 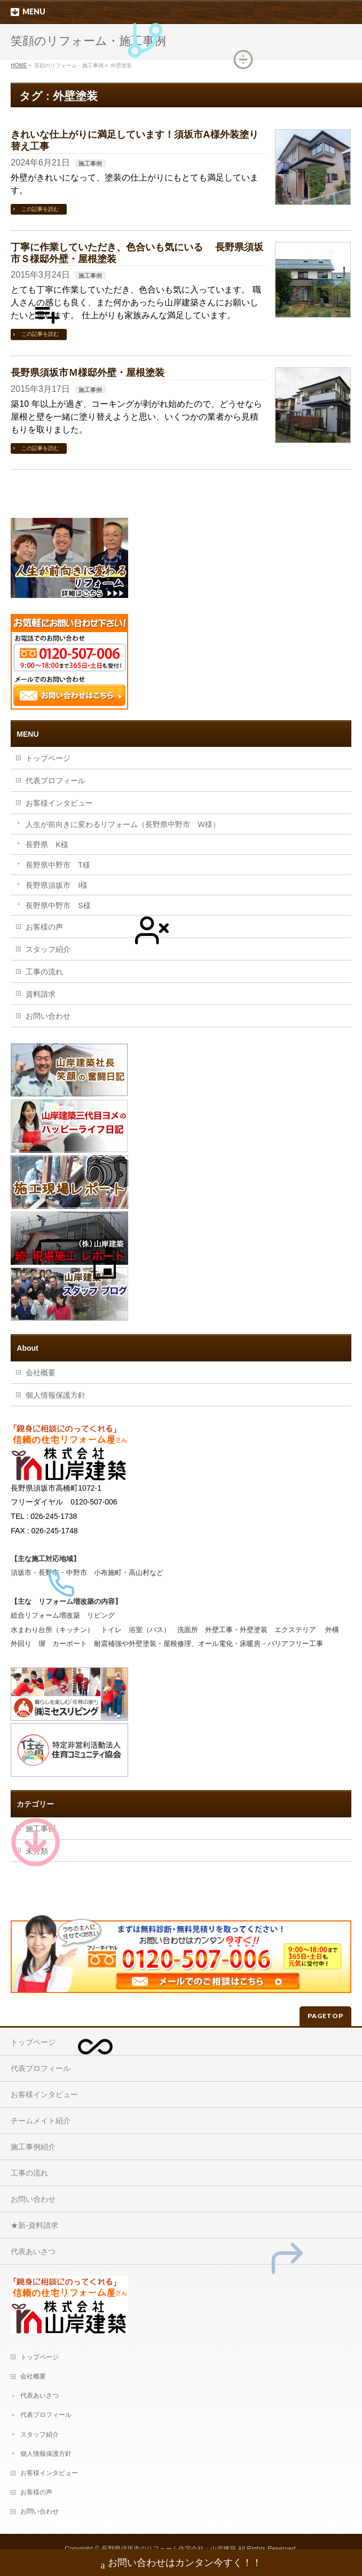 I want to click on make a phone call, so click(x=61, y=1584).